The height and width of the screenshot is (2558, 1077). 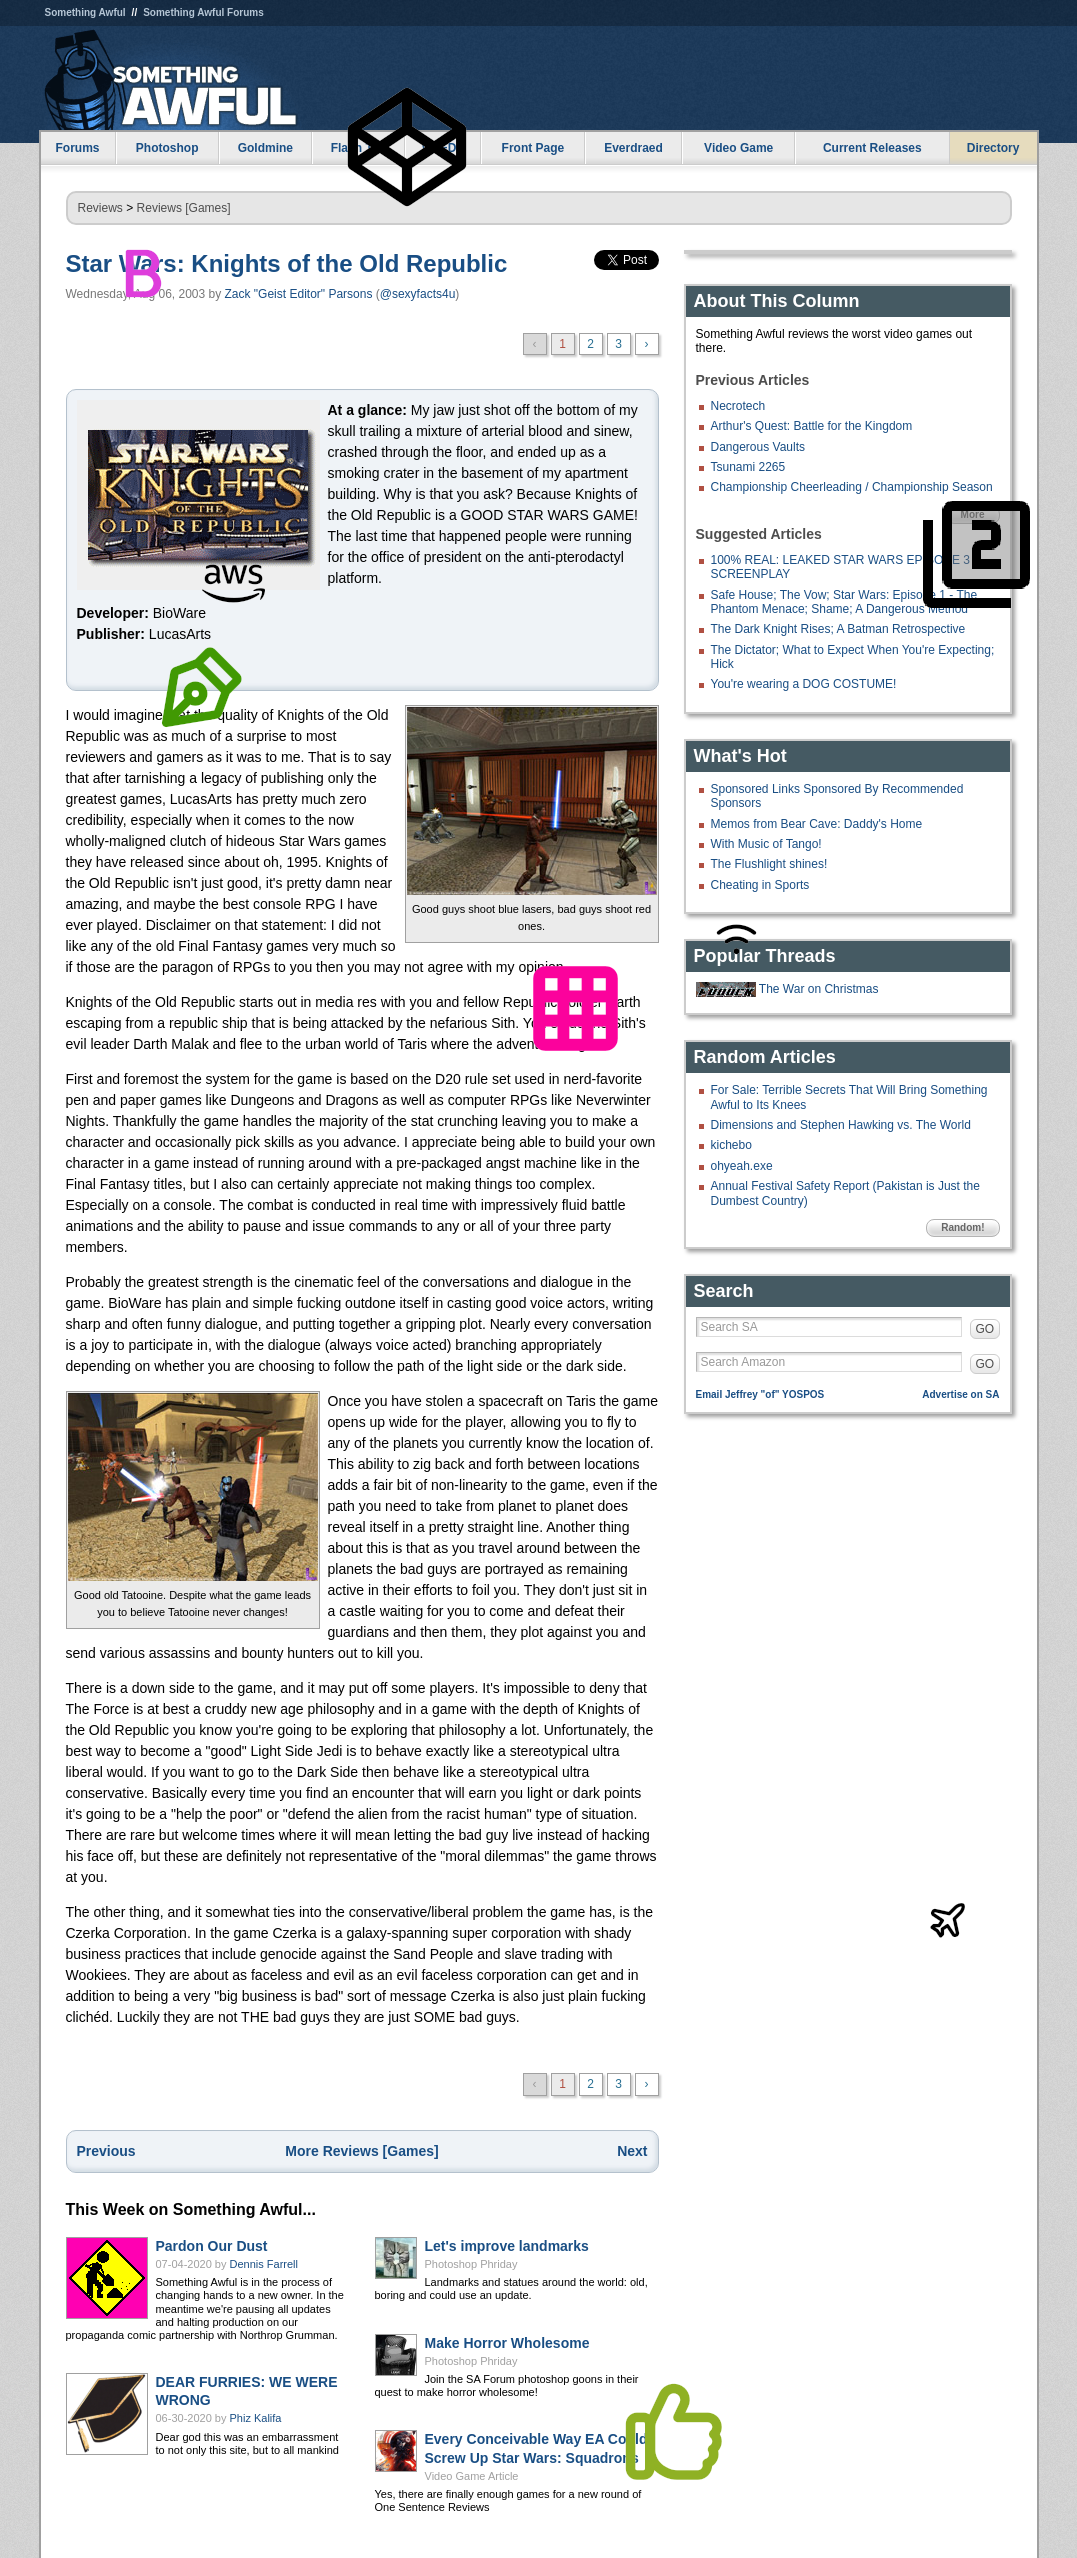 I want to click on access drawing or illustration tools, so click(x=197, y=691).